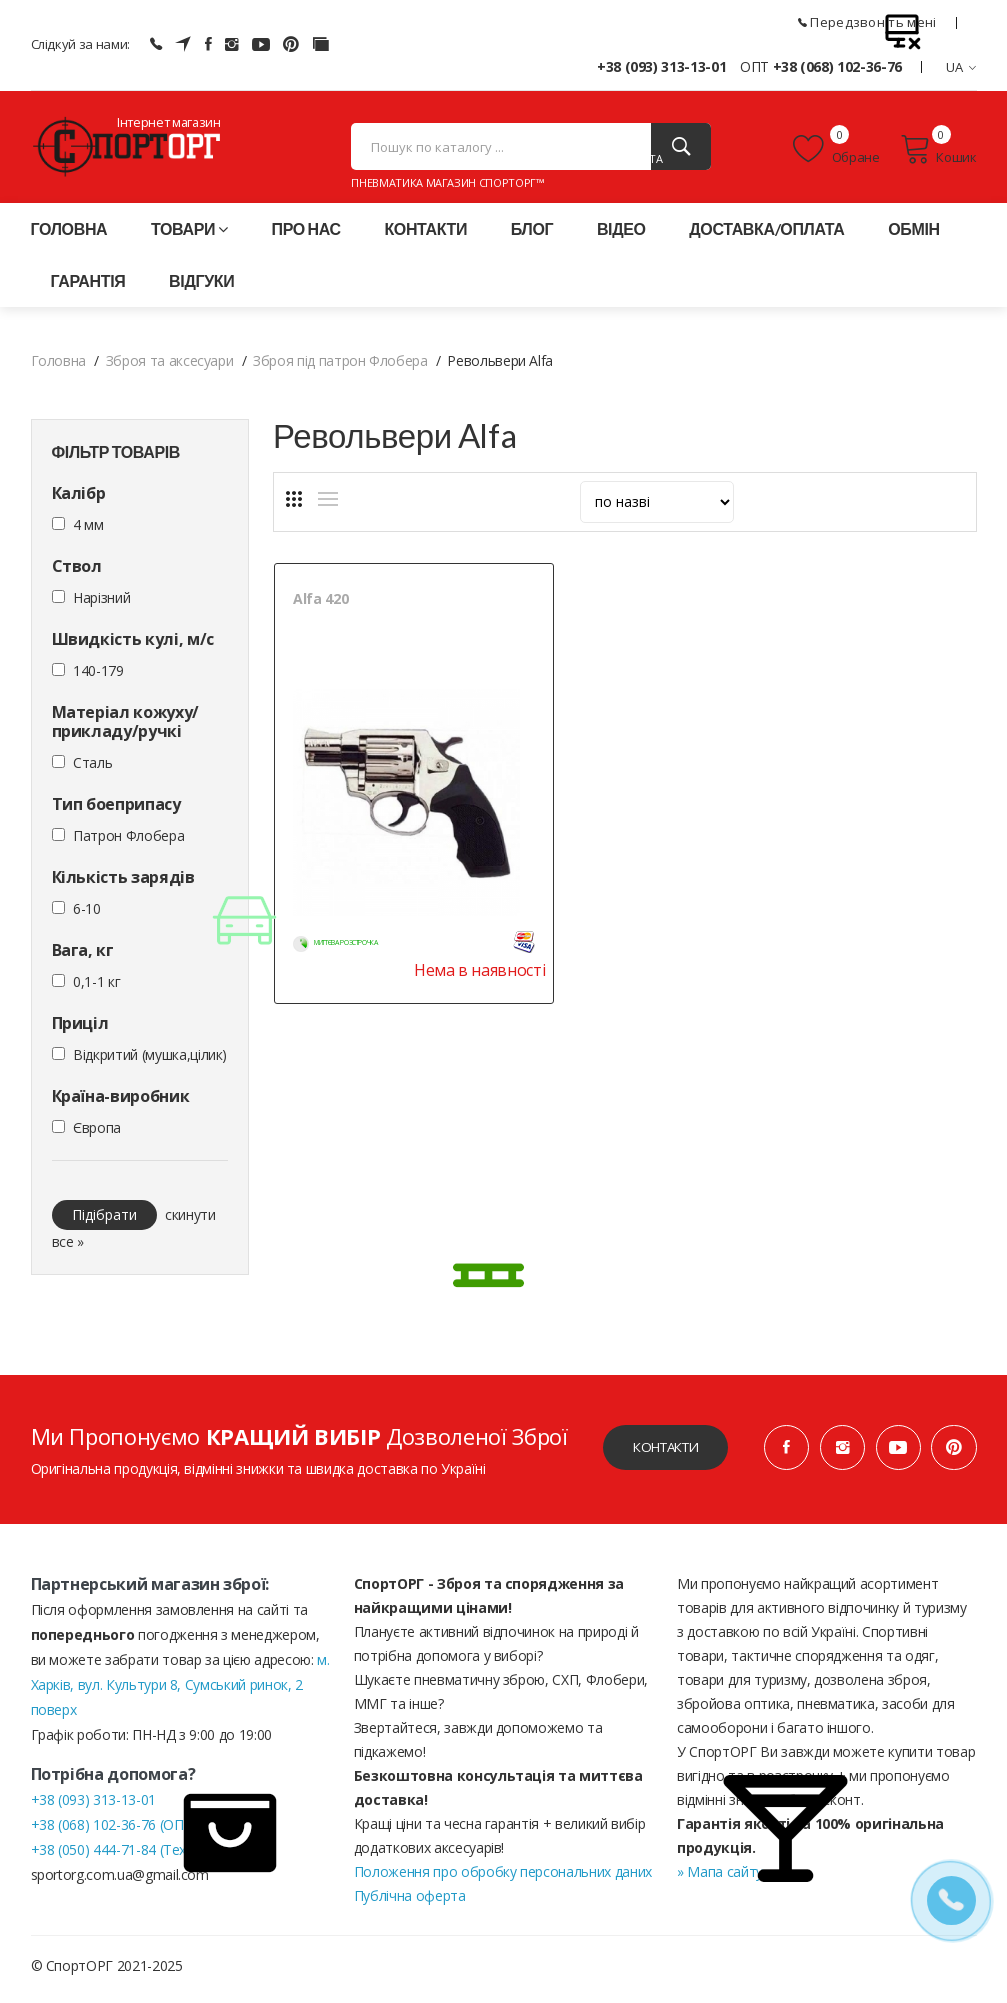 The image size is (1007, 2003). I want to click on view your shopping cart, so click(230, 1833).